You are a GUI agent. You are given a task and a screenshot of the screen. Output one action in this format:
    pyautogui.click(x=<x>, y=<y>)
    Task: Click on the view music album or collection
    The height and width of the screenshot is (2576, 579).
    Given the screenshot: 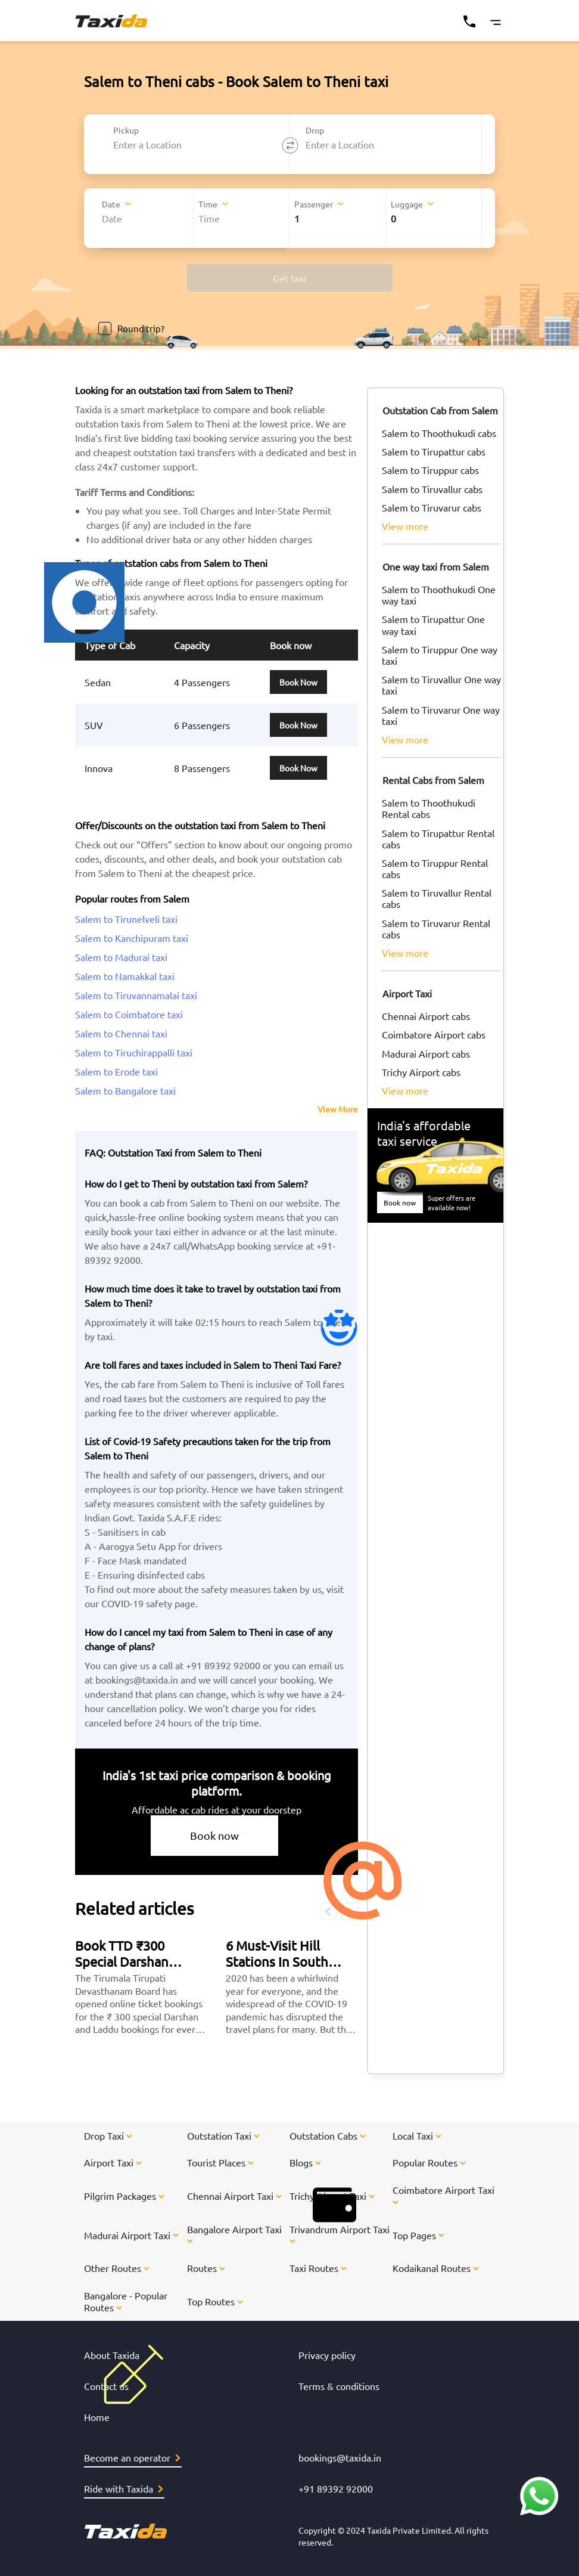 What is the action you would take?
    pyautogui.click(x=84, y=602)
    